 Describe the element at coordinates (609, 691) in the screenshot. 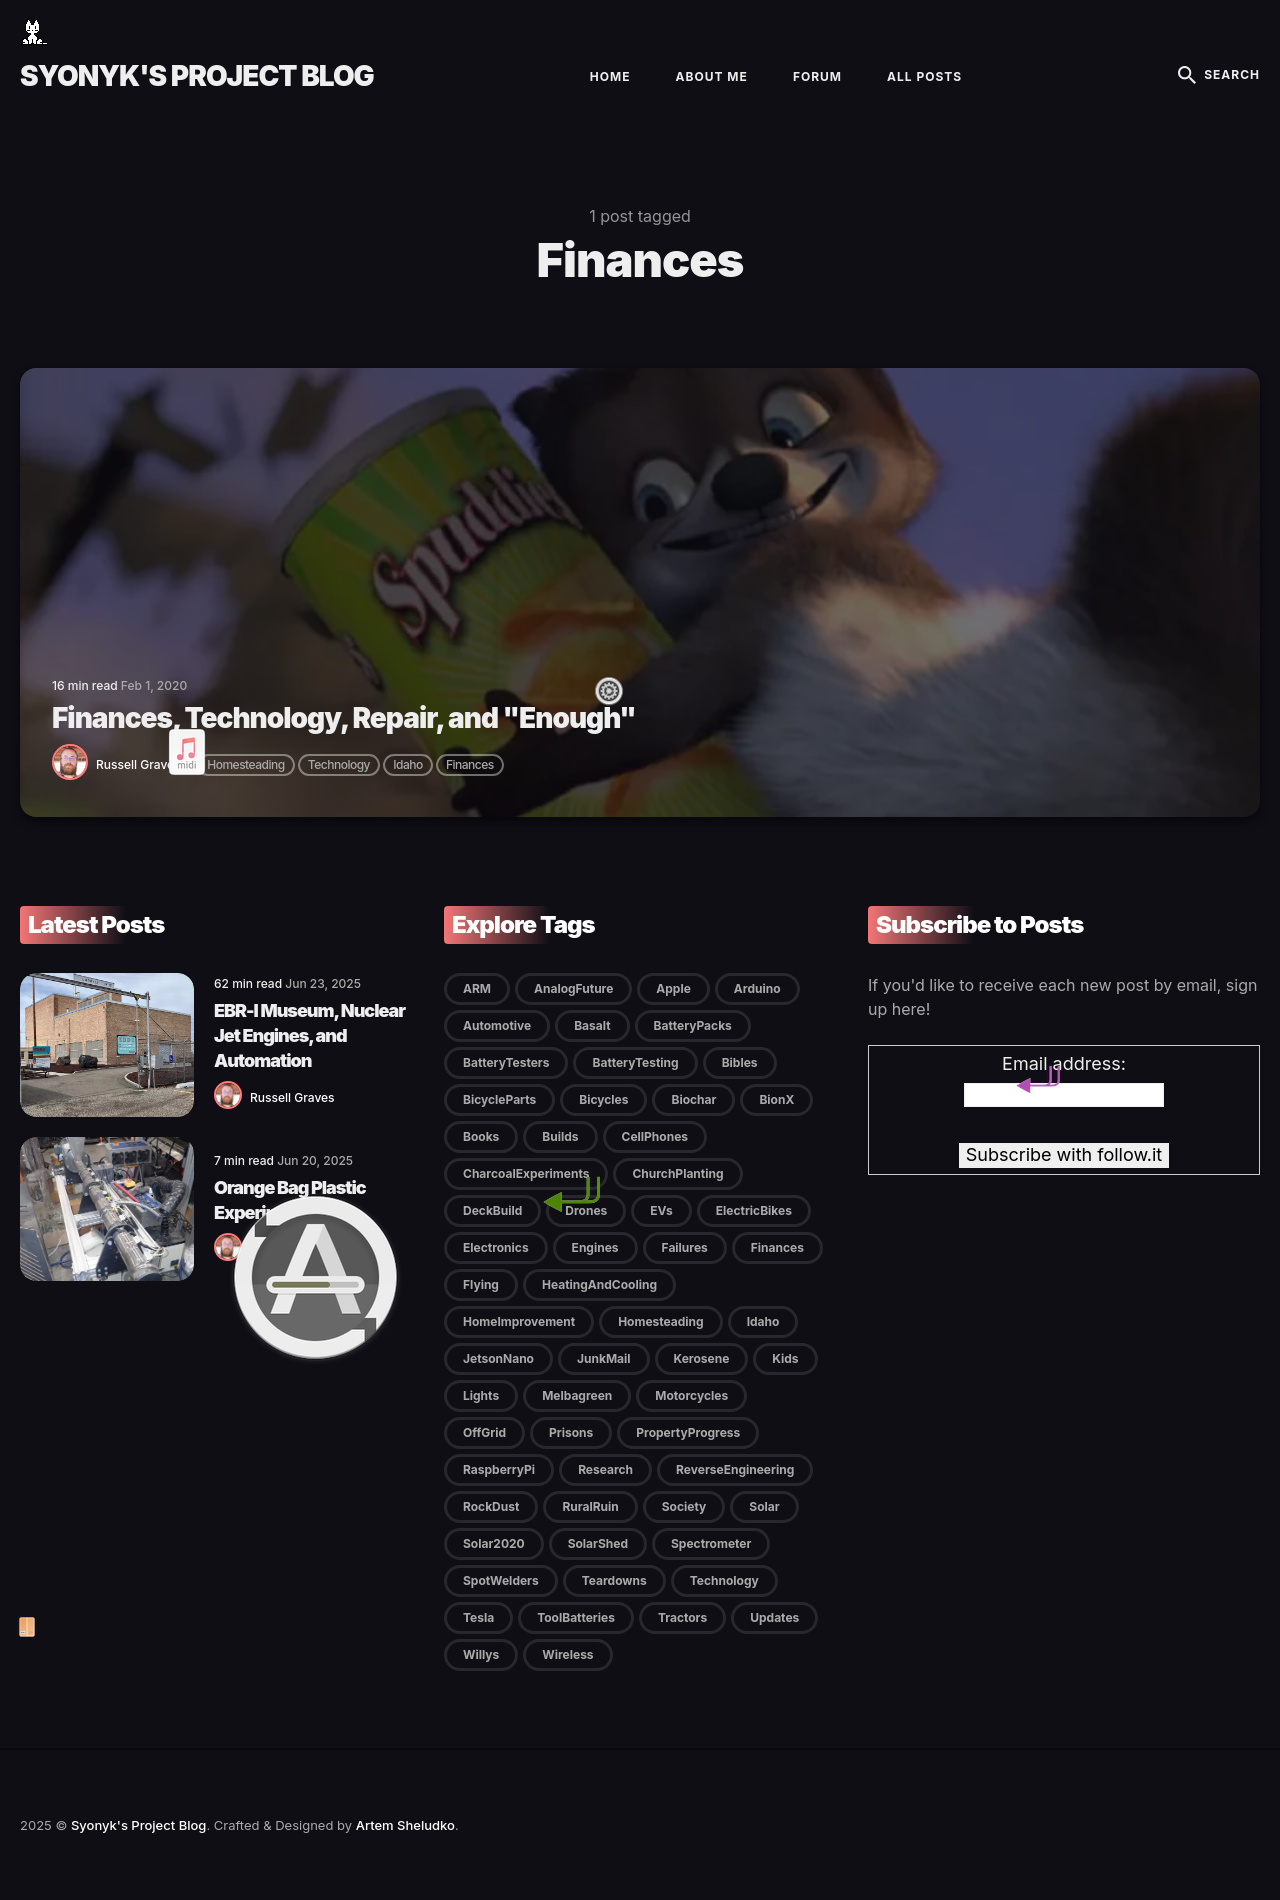

I see `open settings or properties panel` at that location.